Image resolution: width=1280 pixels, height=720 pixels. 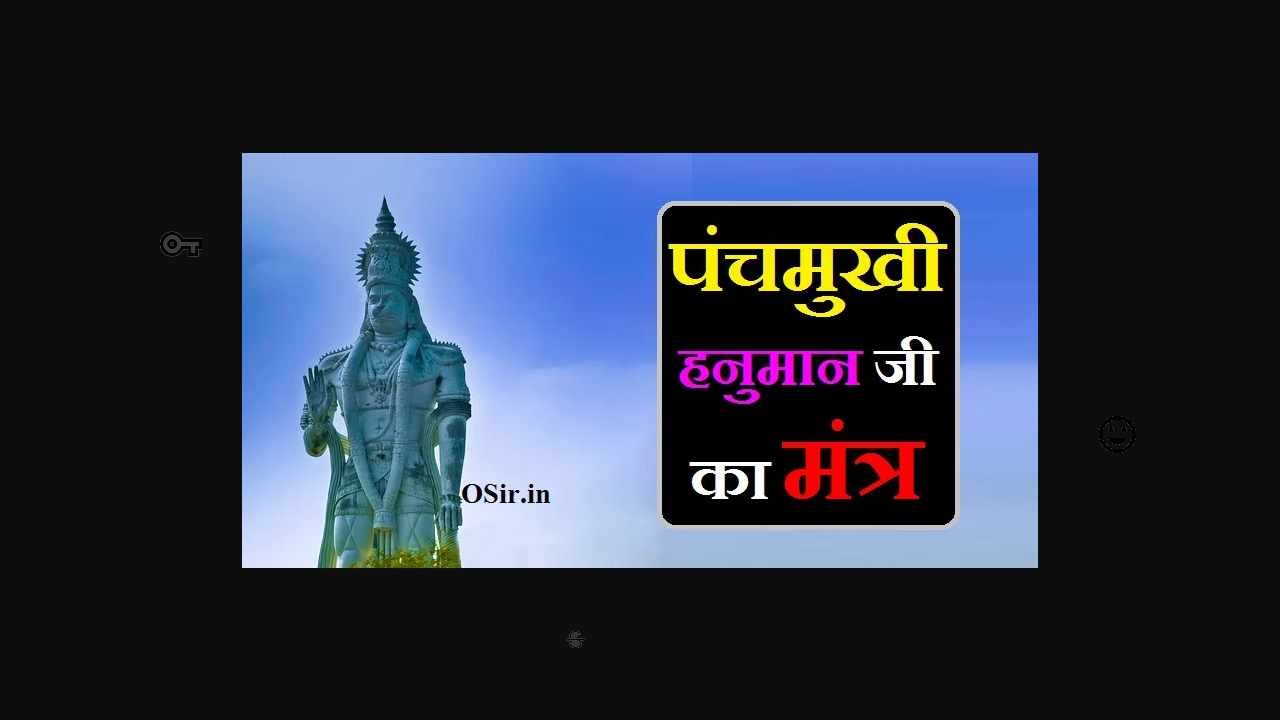 I want to click on set your mood or status, so click(x=1117, y=434).